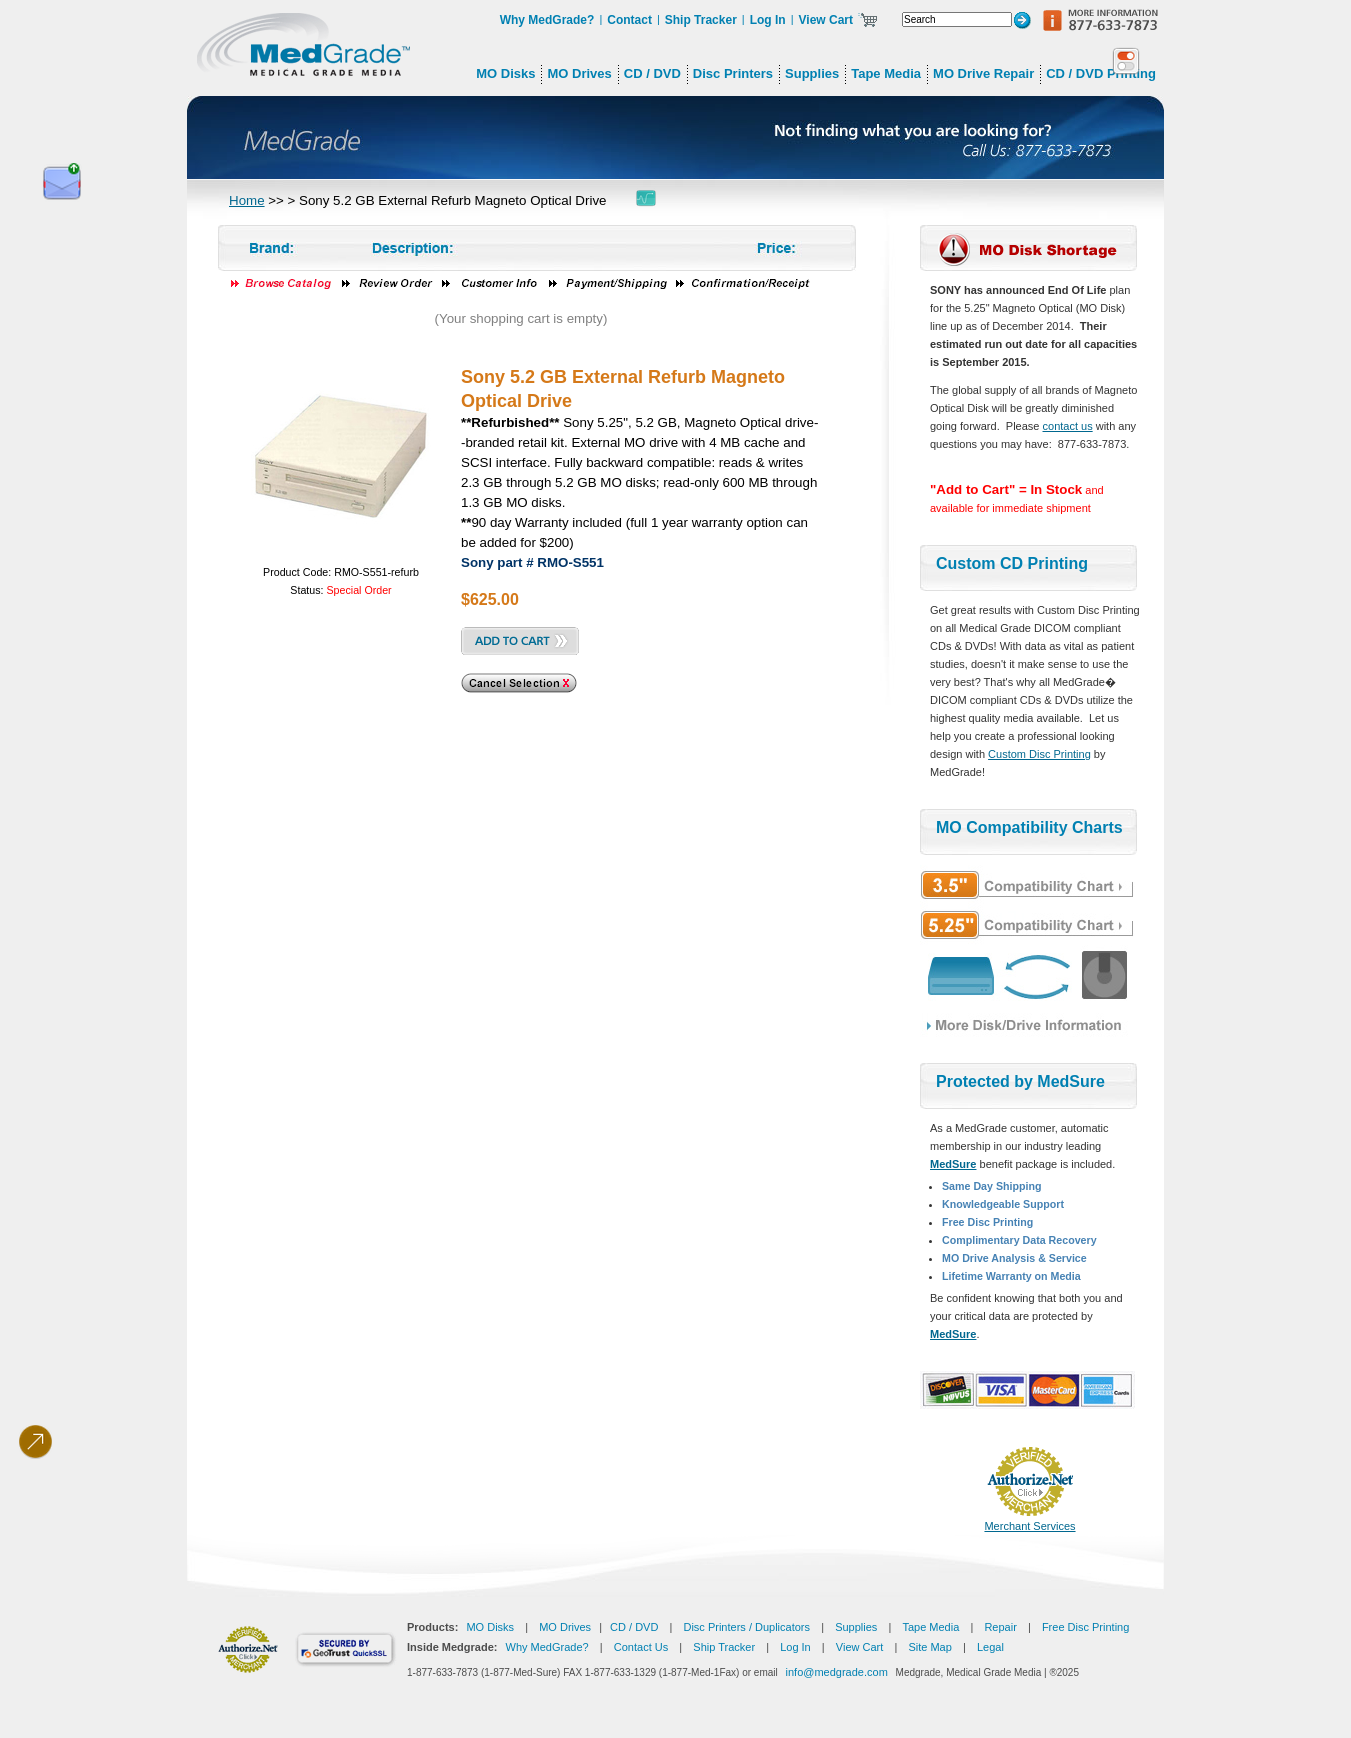 Image resolution: width=1351 pixels, height=1738 pixels. What do you see at coordinates (646, 198) in the screenshot?
I see `open psensor temperature monitoring app` at bounding box center [646, 198].